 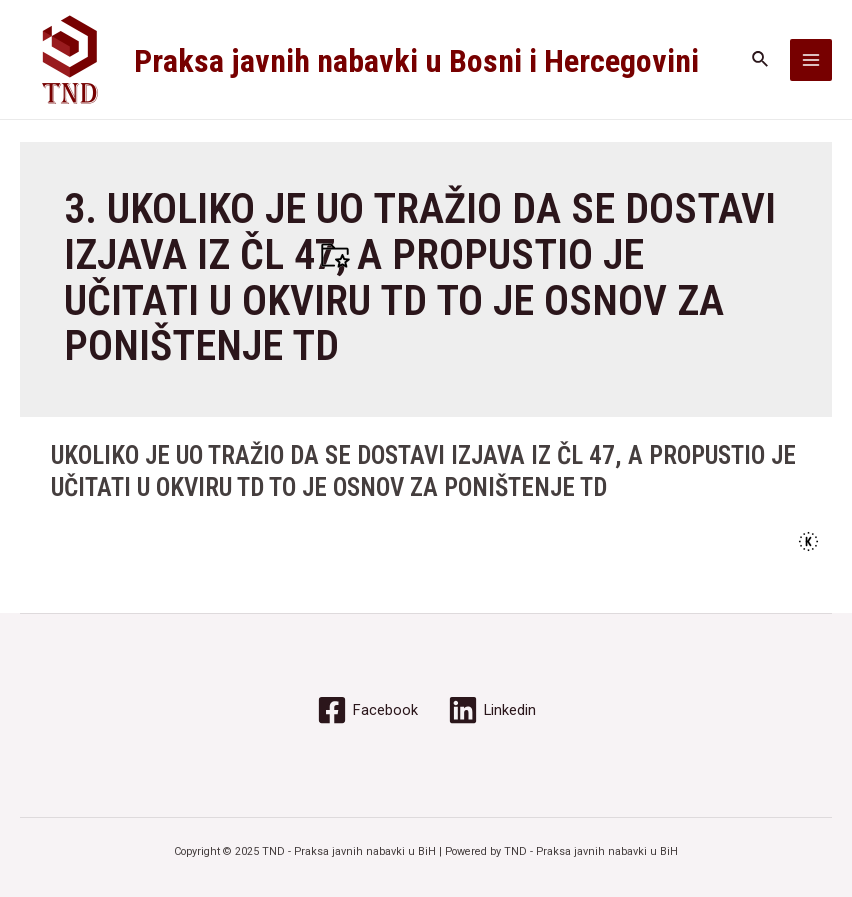 What do you see at coordinates (335, 255) in the screenshot?
I see `access your starred or favorite folder` at bounding box center [335, 255].